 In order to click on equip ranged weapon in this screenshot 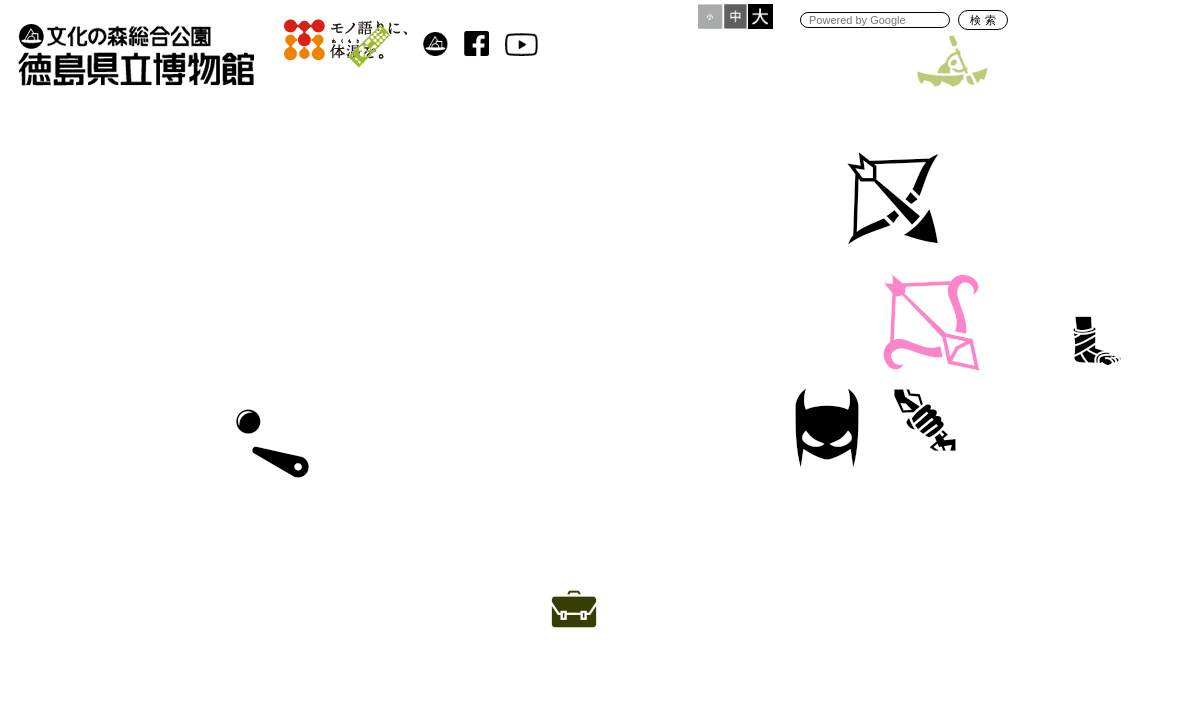, I will do `click(892, 198)`.